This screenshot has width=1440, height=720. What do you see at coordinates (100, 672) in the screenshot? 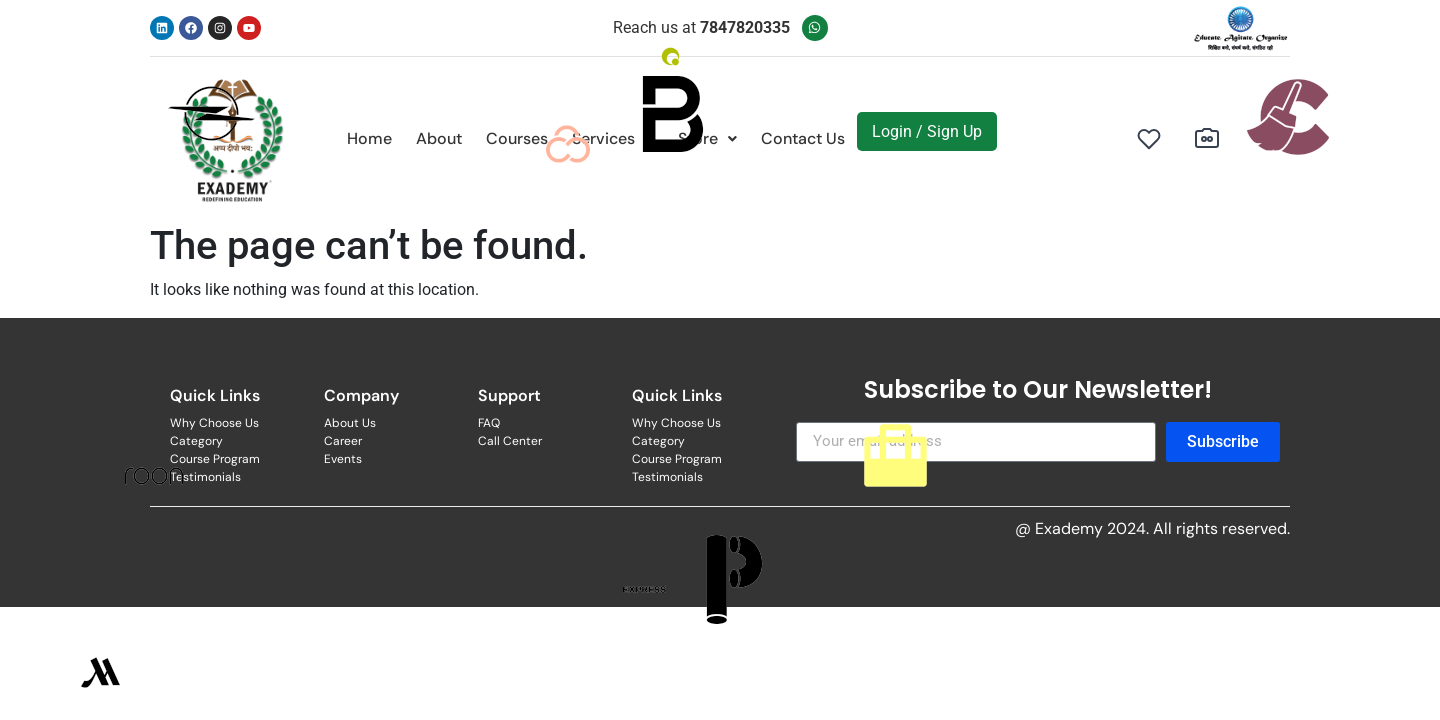
I see `open the Marriott hotel booking app` at bounding box center [100, 672].